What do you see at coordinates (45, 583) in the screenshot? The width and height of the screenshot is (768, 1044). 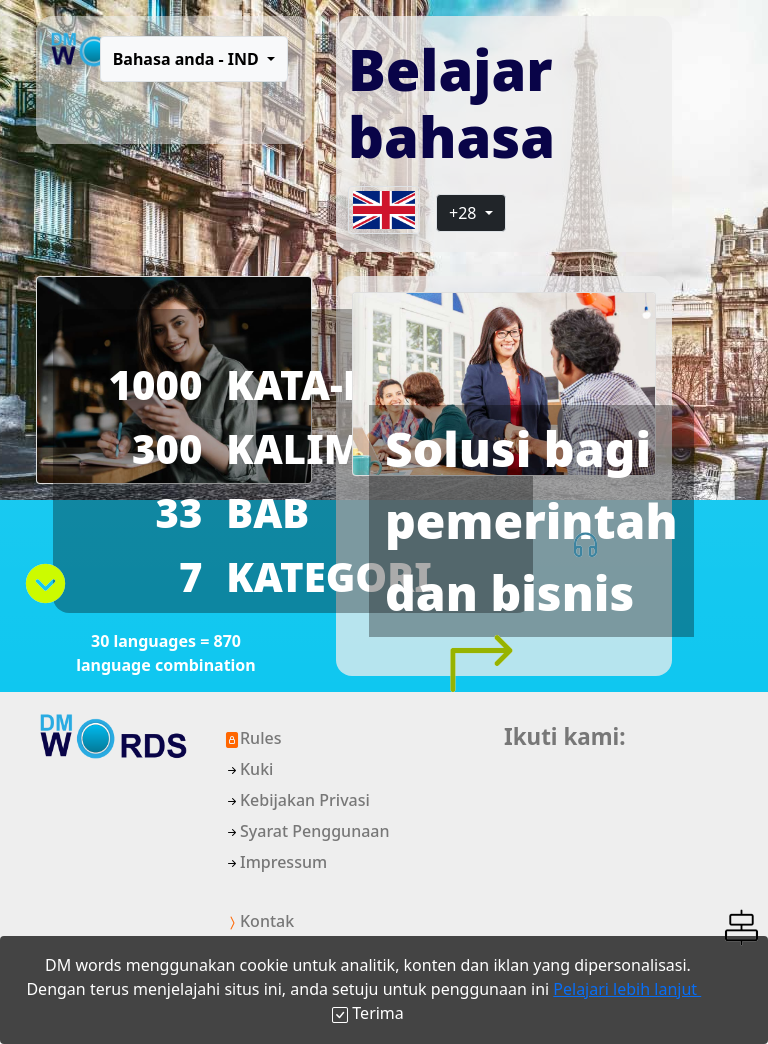 I see `expand content or show more details` at bounding box center [45, 583].